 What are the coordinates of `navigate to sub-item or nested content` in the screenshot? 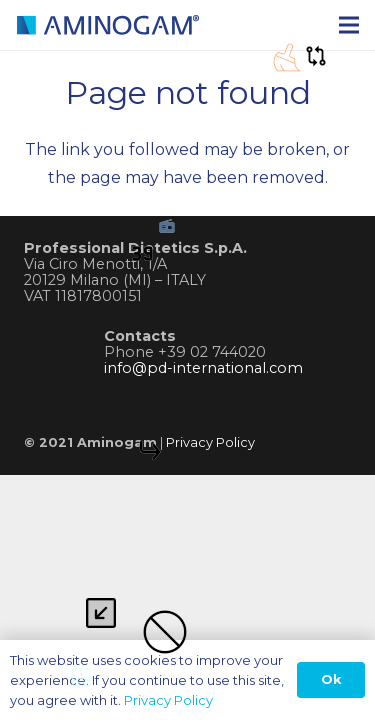 It's located at (149, 450).